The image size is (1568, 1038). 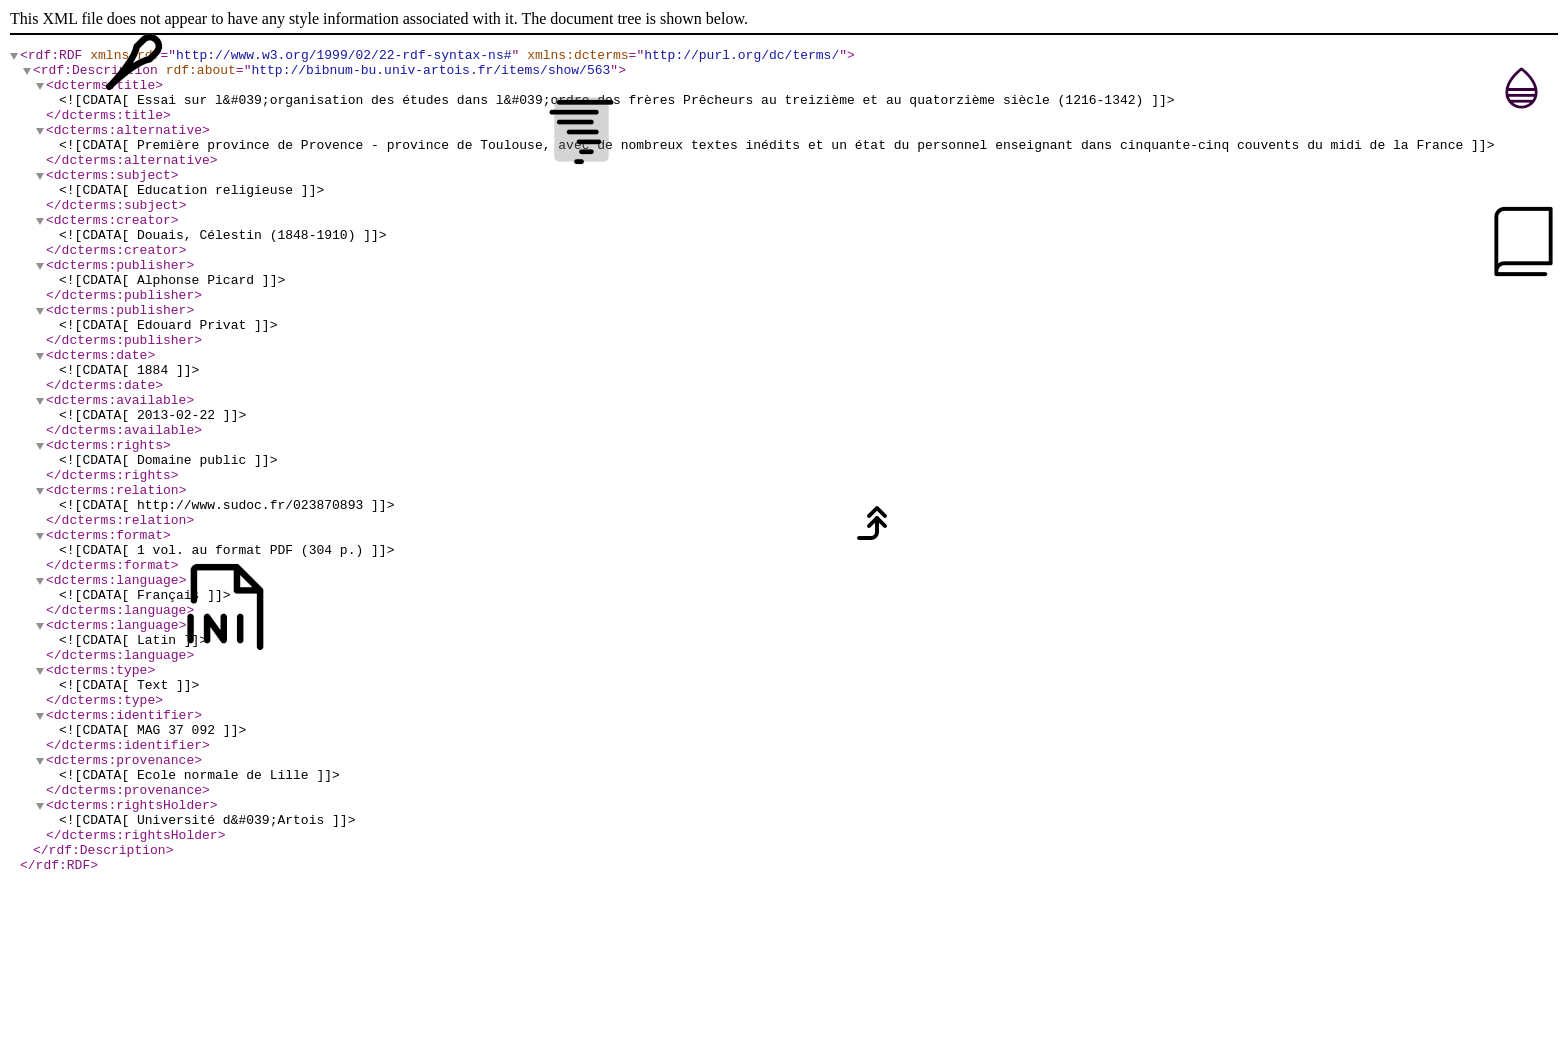 What do you see at coordinates (1521, 89) in the screenshot?
I see `indicates partial fill level or half-full status` at bounding box center [1521, 89].